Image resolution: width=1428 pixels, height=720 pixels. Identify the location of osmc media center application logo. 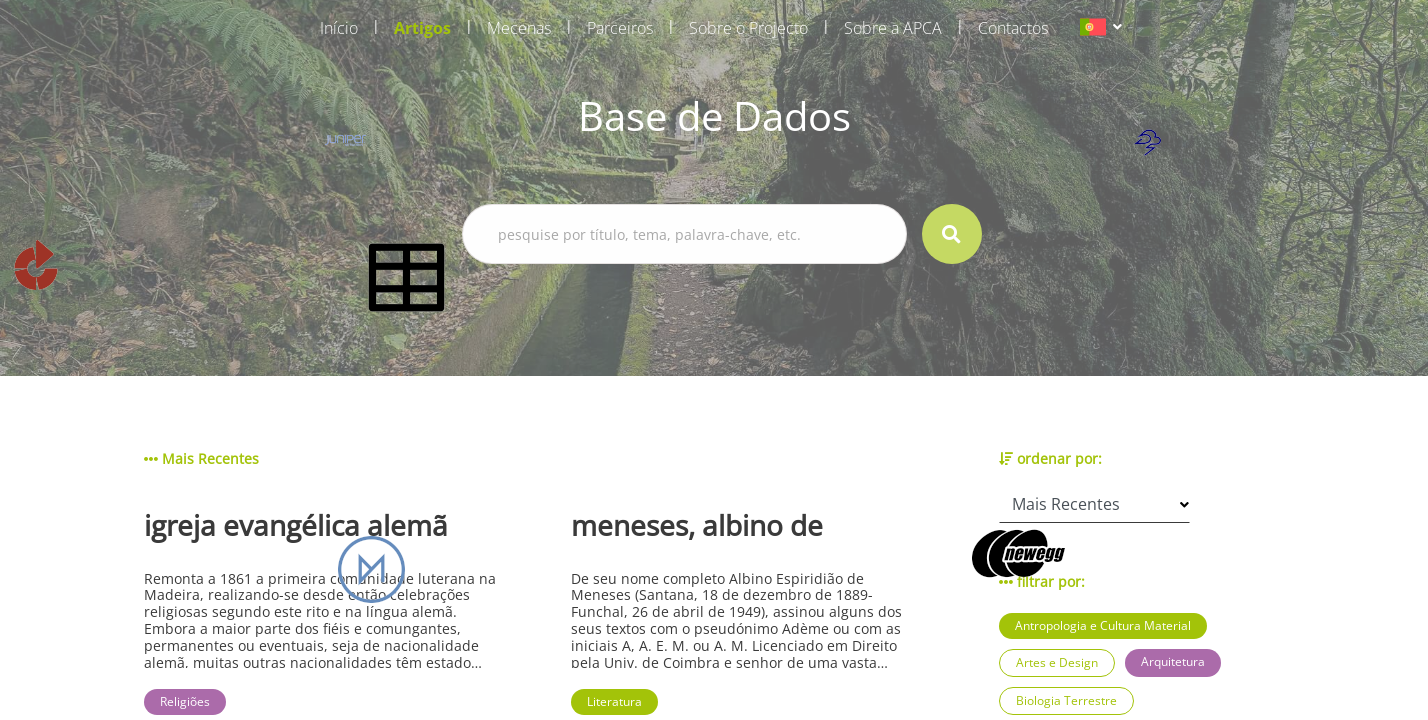
(371, 569).